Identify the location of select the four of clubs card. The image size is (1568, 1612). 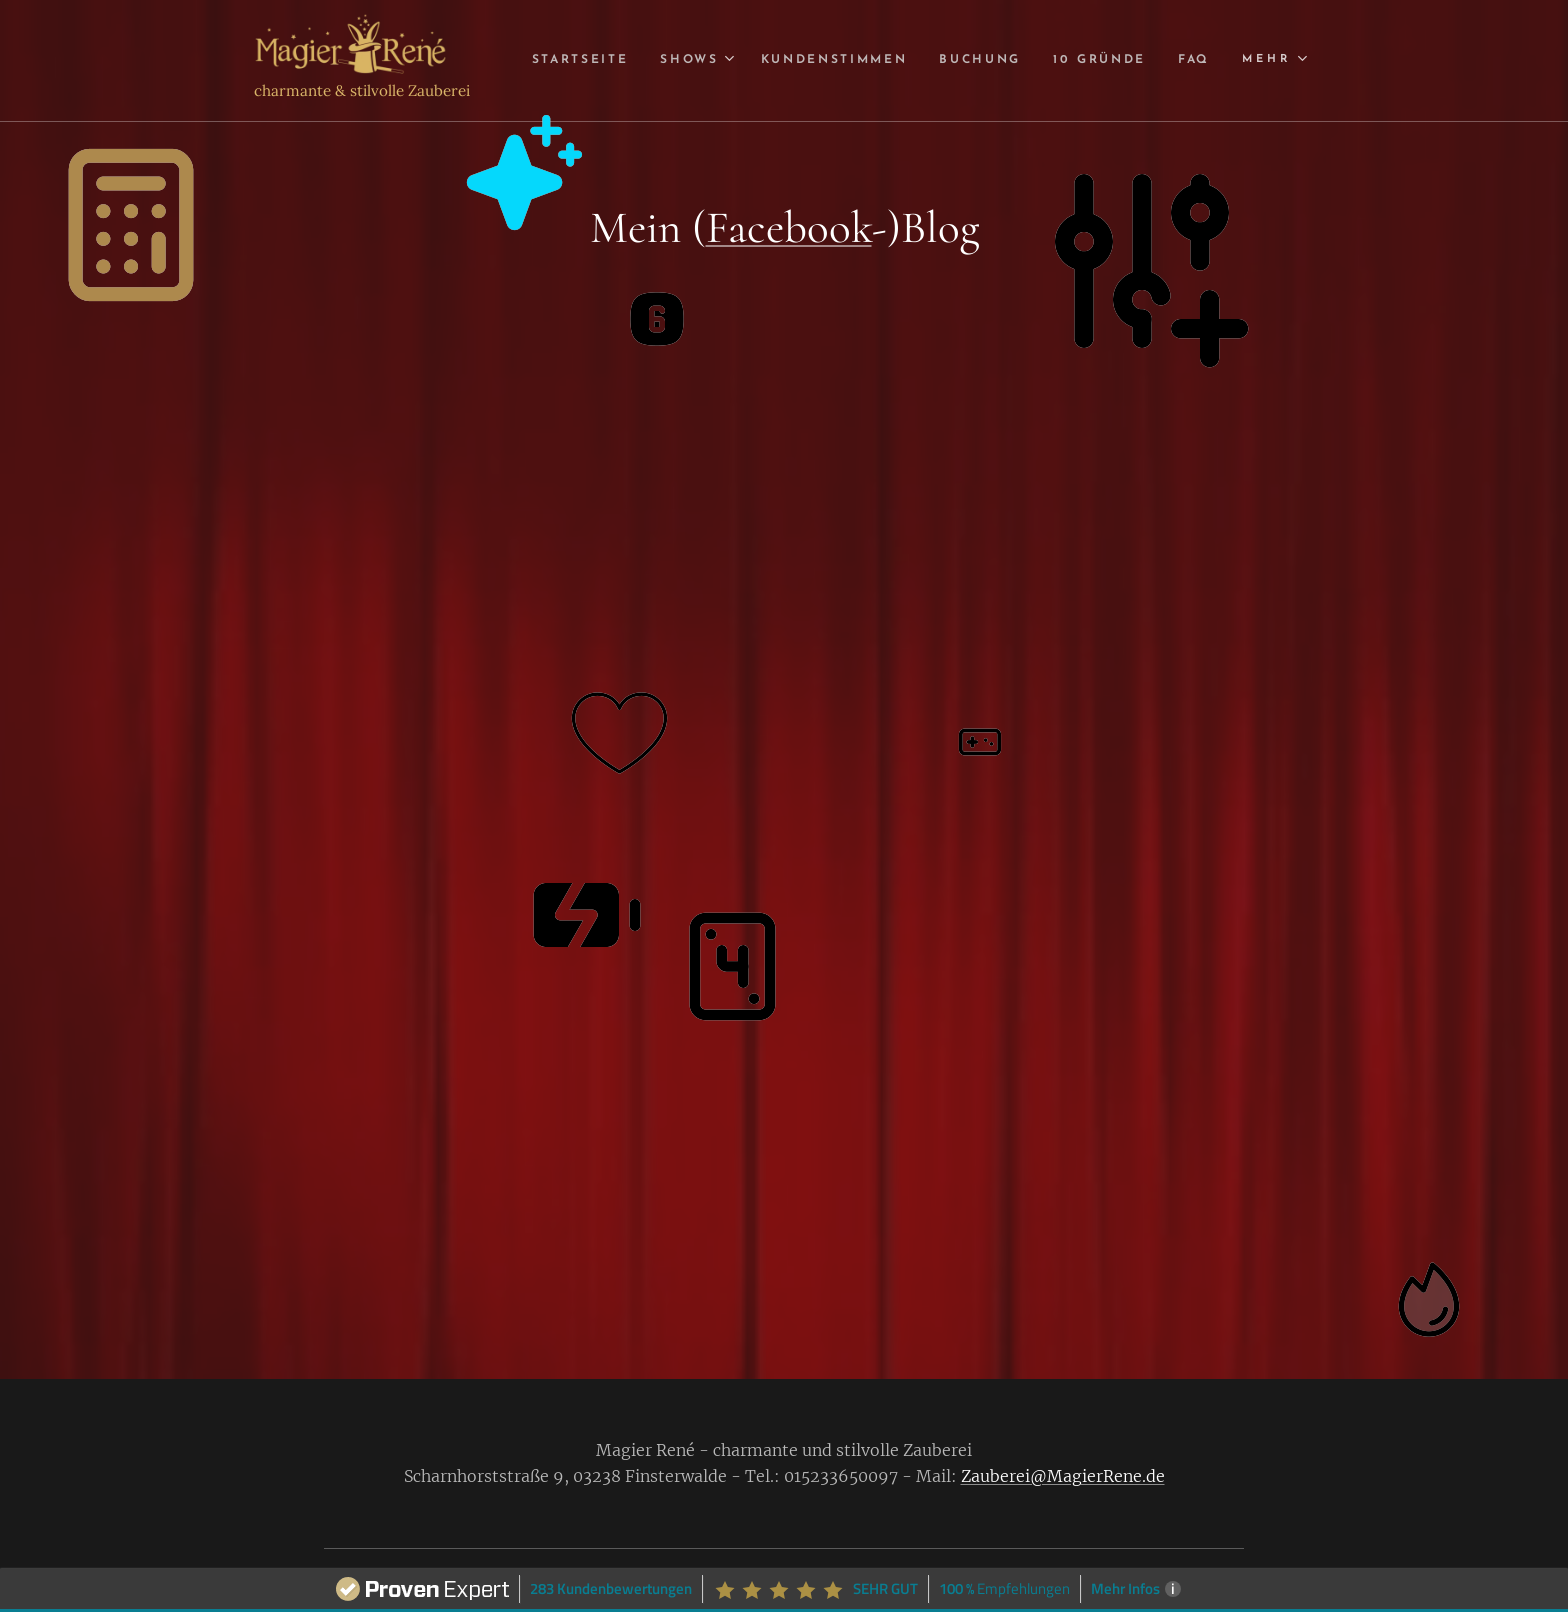
(732, 966).